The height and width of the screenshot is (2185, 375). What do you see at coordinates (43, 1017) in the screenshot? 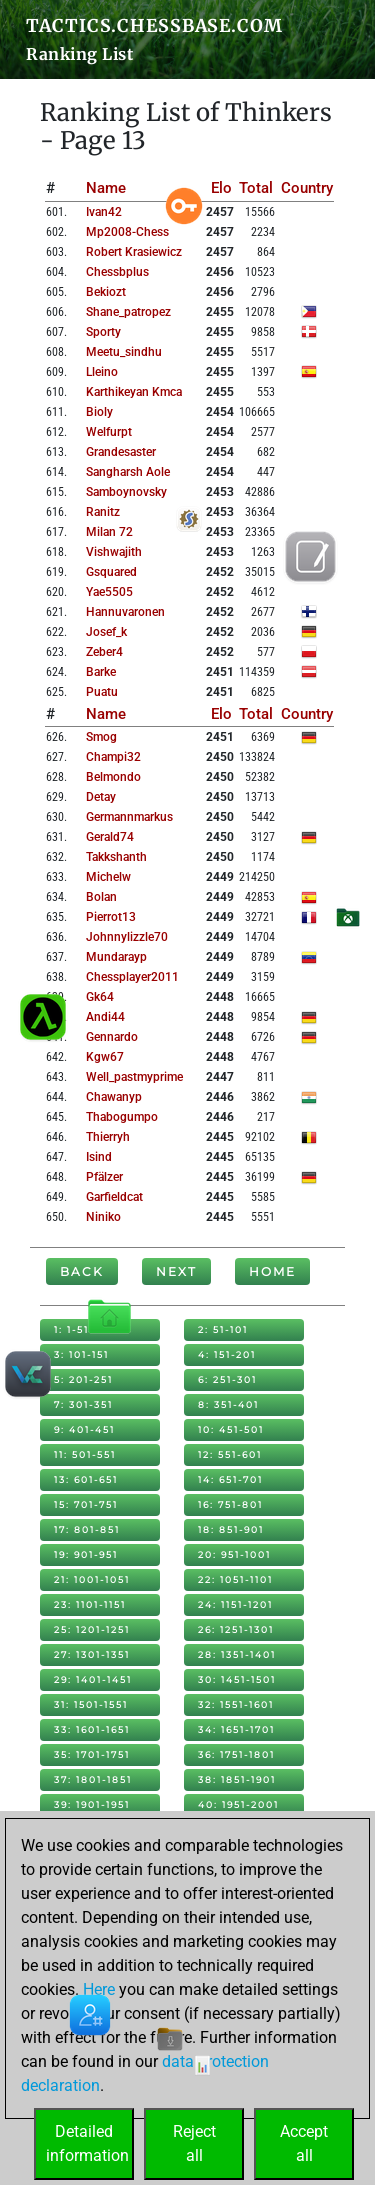
I see `launch half-life: opposing force game` at bounding box center [43, 1017].